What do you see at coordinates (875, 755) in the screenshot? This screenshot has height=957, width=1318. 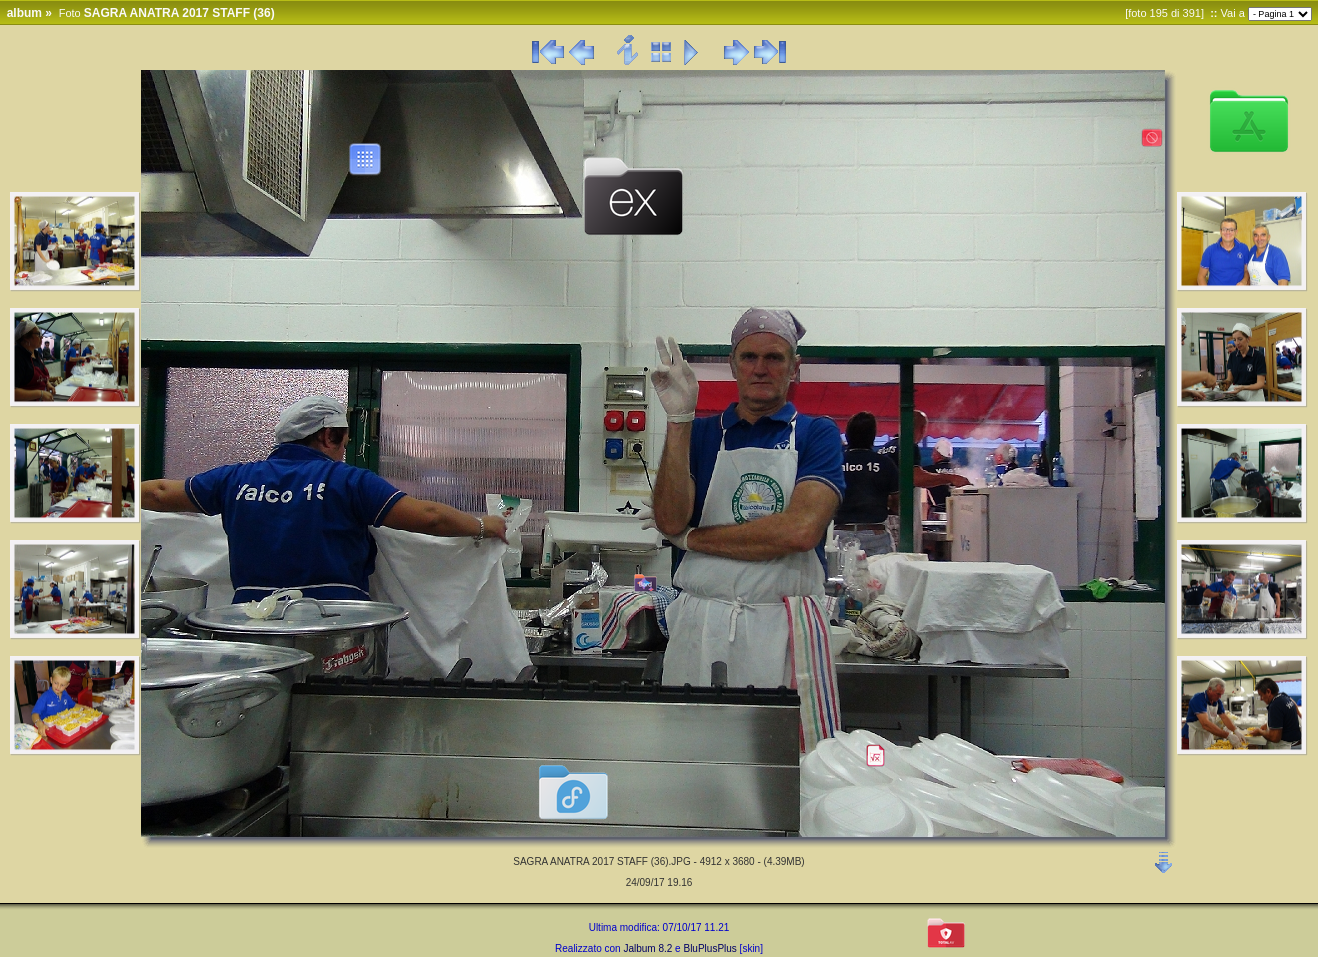 I see `libreoffice math formula file` at bounding box center [875, 755].